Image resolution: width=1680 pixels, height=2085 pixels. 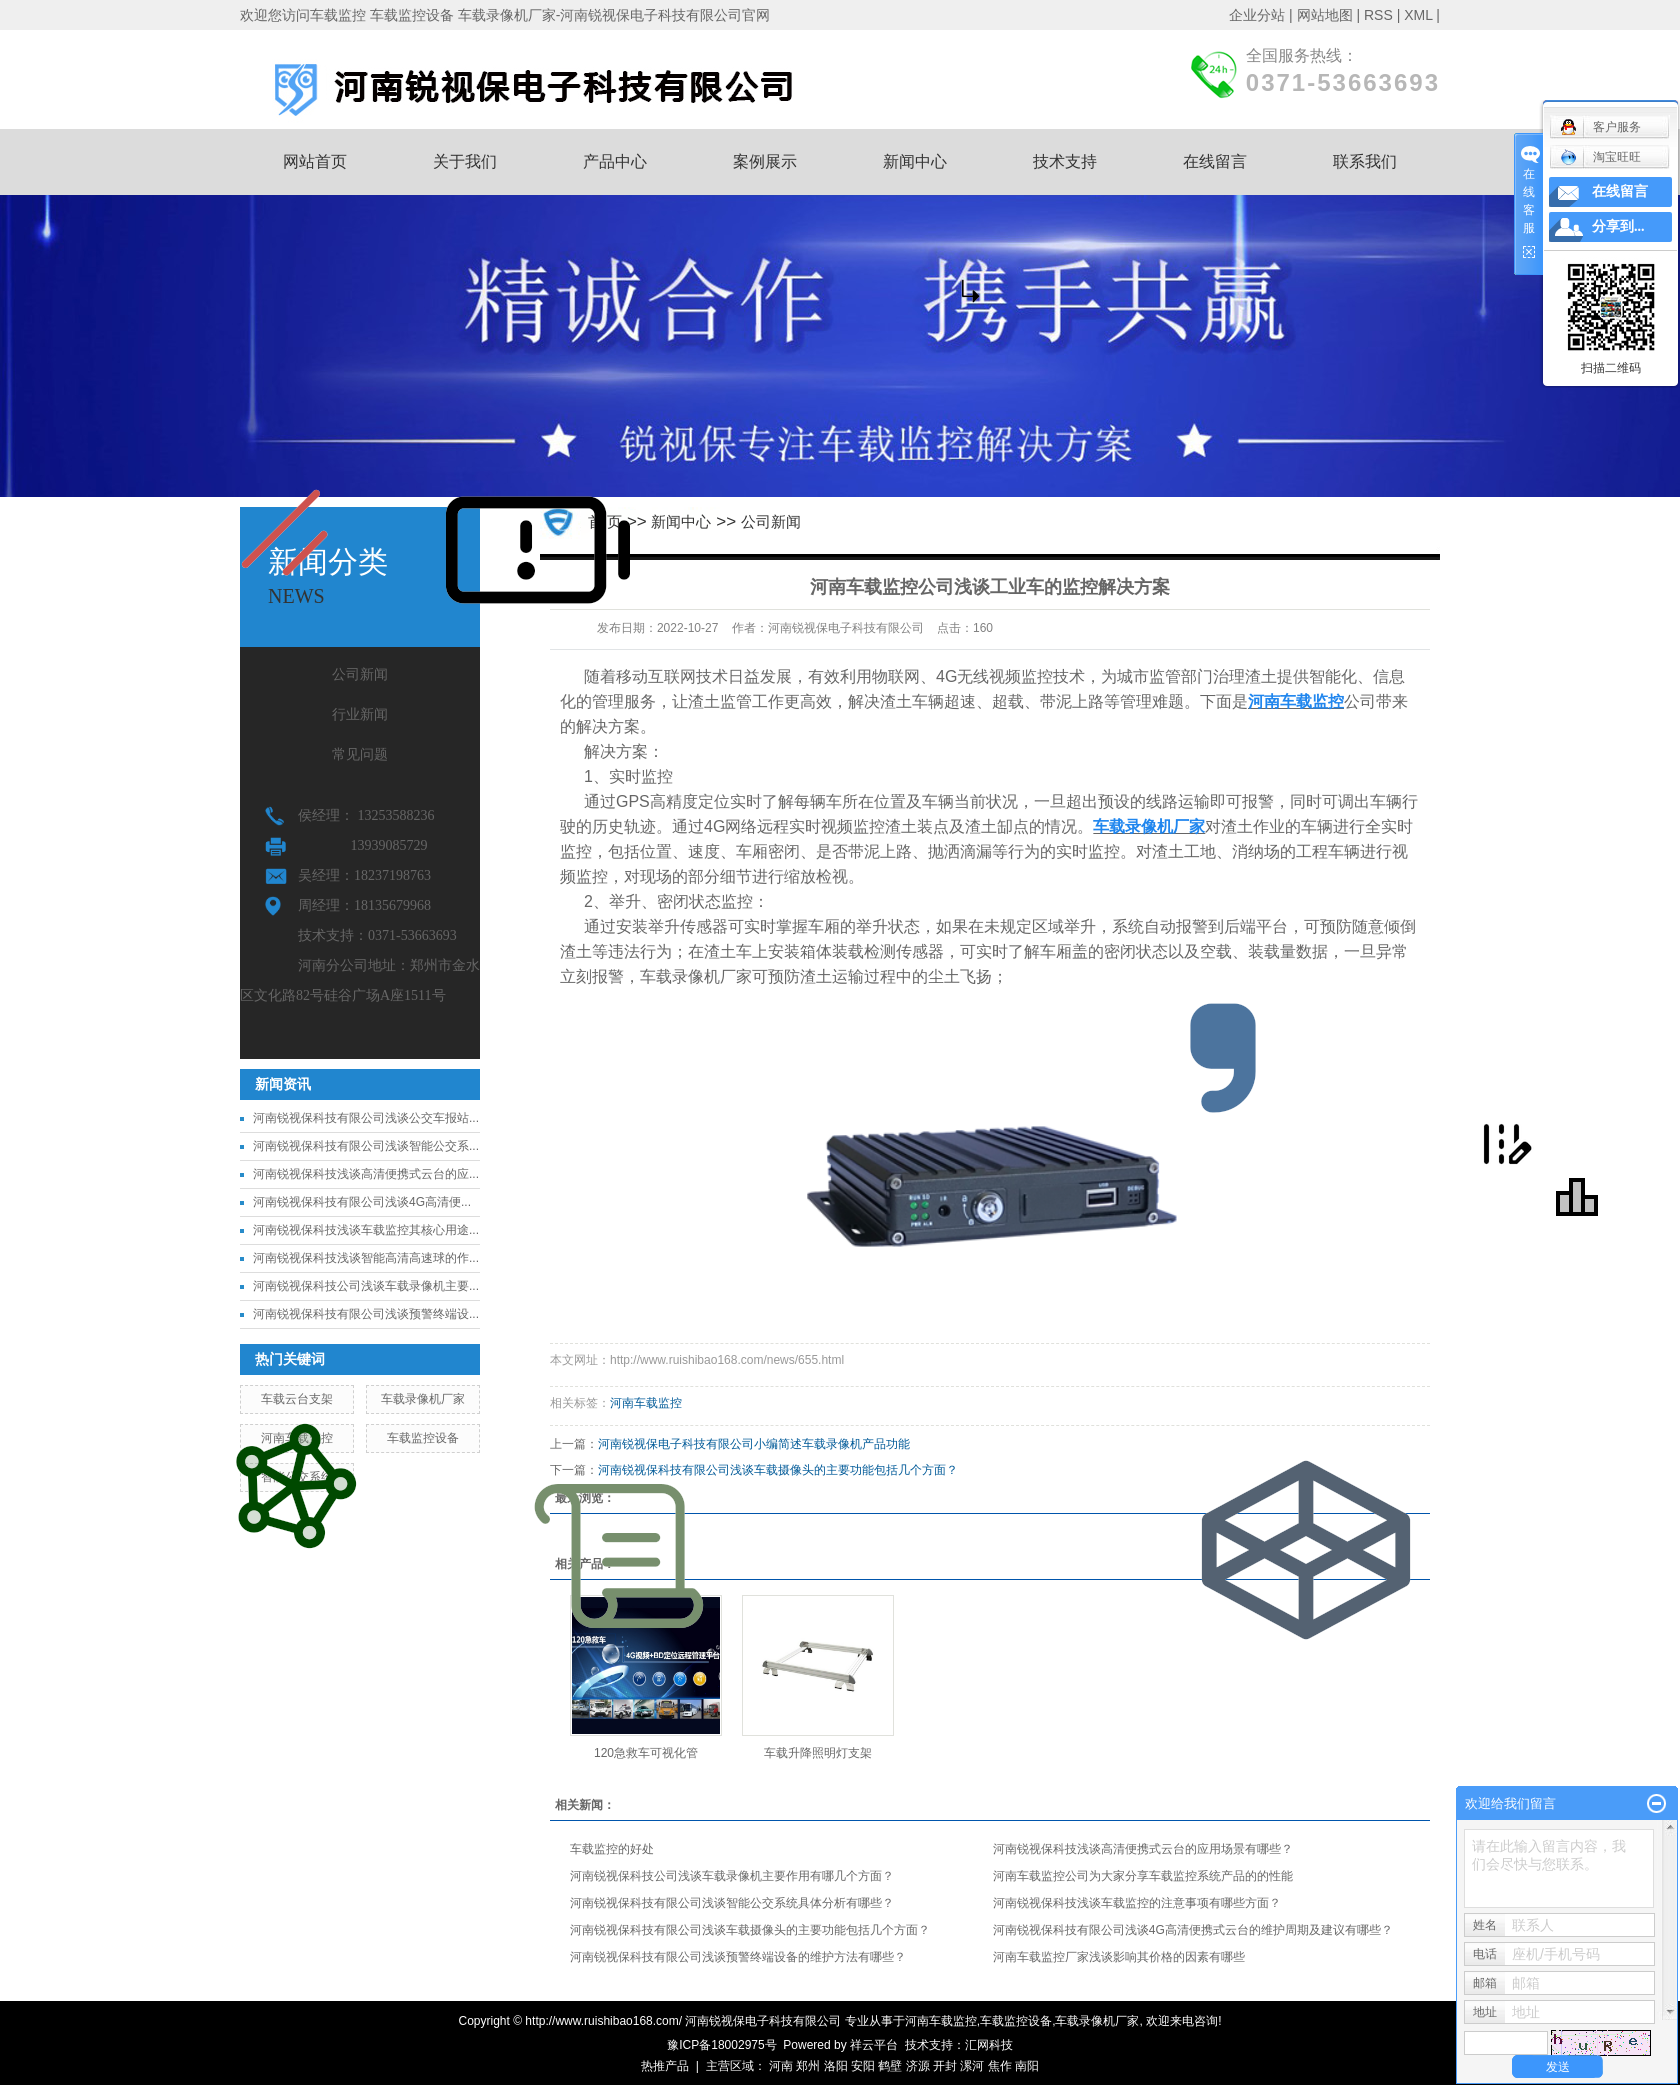 I want to click on indicates low battery warning, so click(x=535, y=550).